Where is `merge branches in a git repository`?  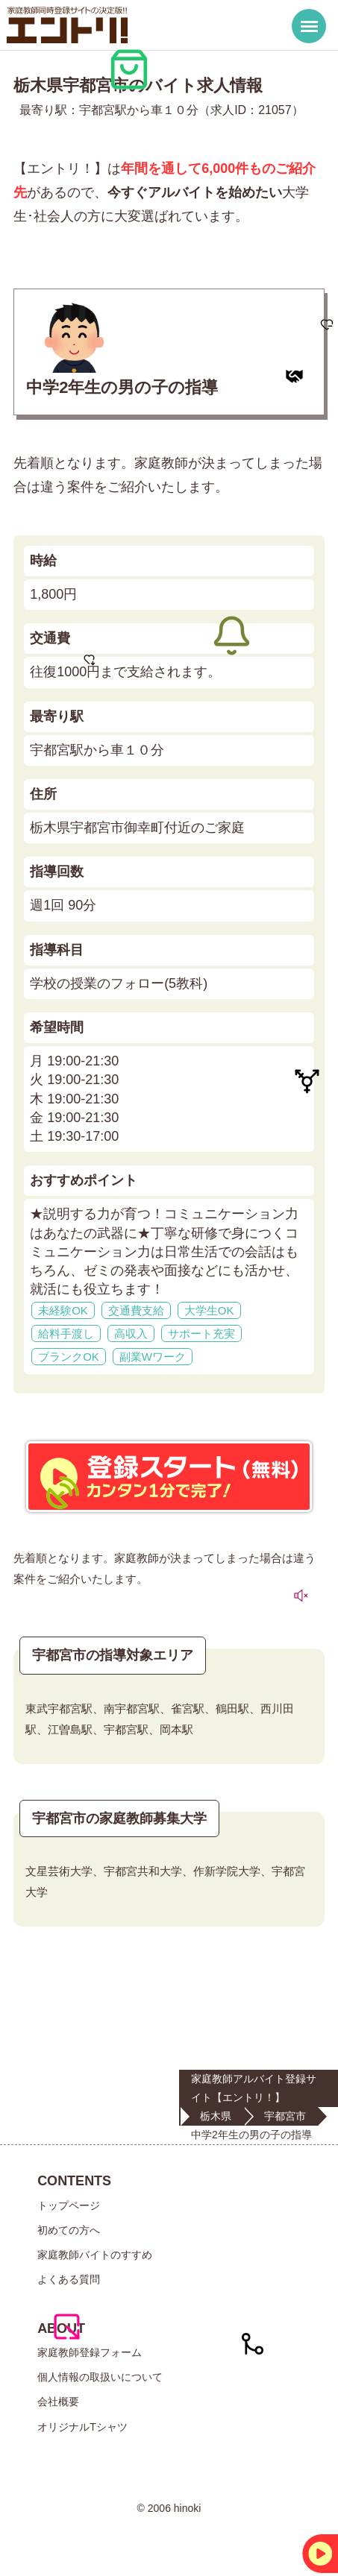 merge branches in a git repository is located at coordinates (252, 2343).